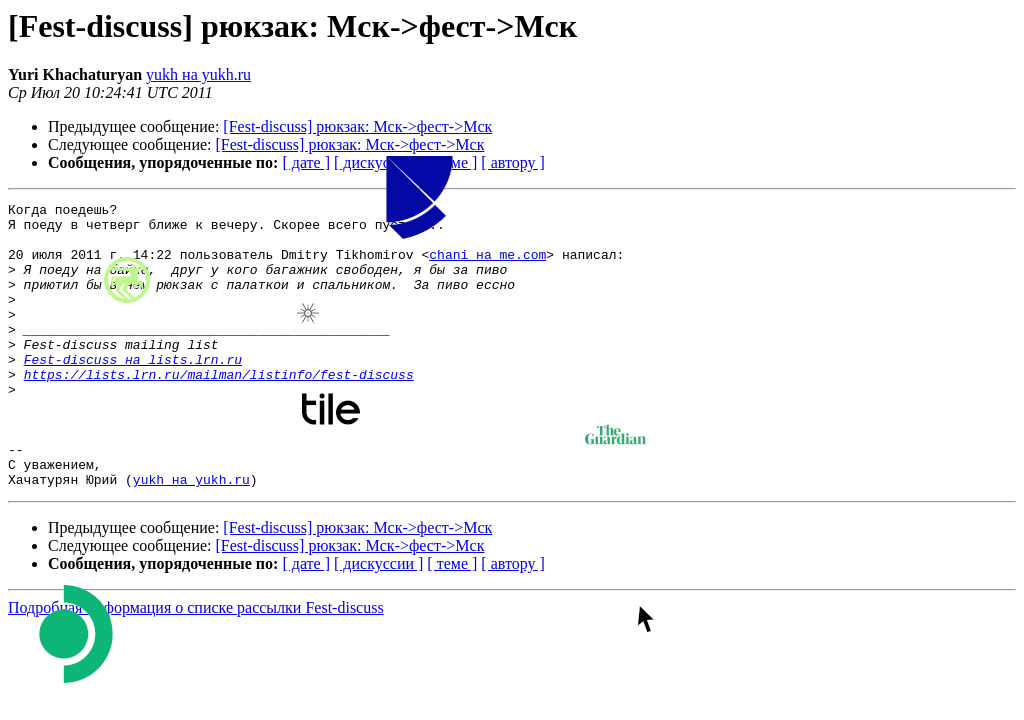 The width and height of the screenshot is (1024, 720). I want to click on tokio async runtime for rust logo, so click(308, 313).